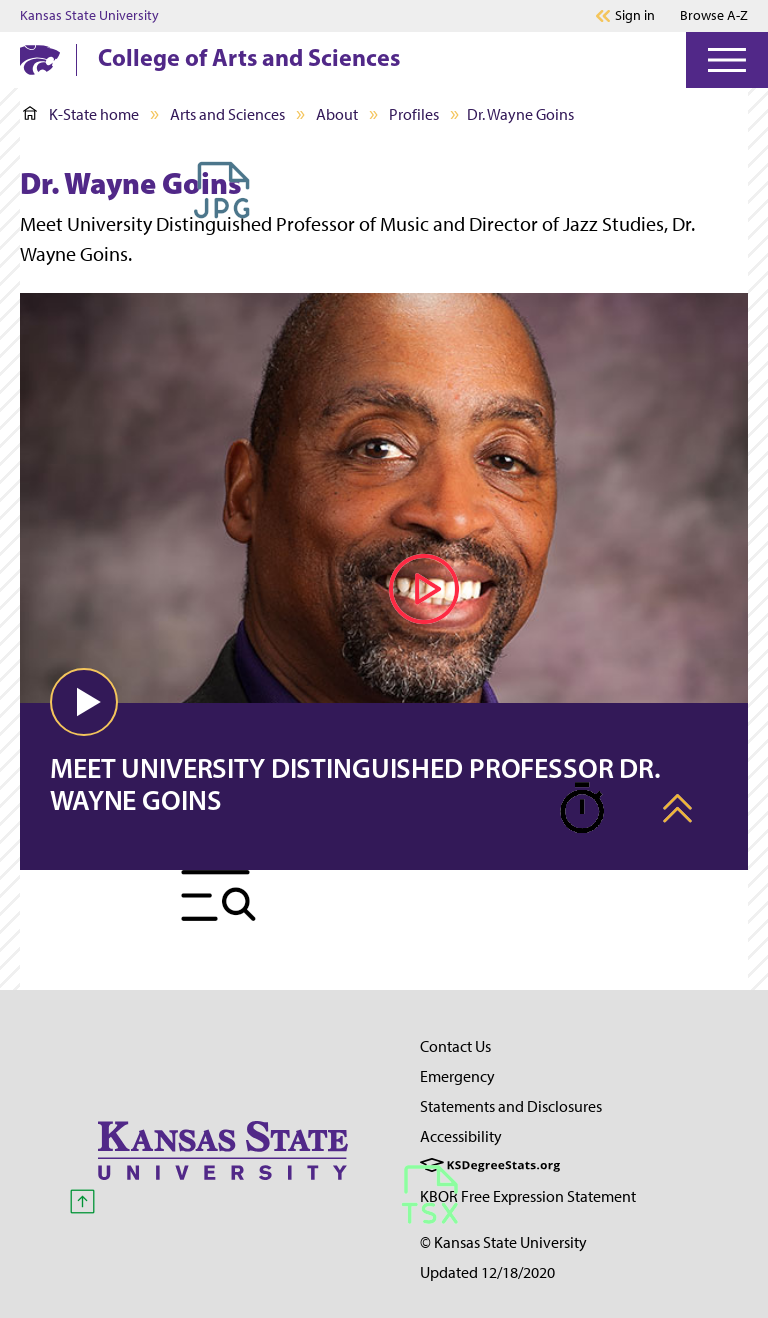  I want to click on view or open a JPG image file, so click(223, 192).